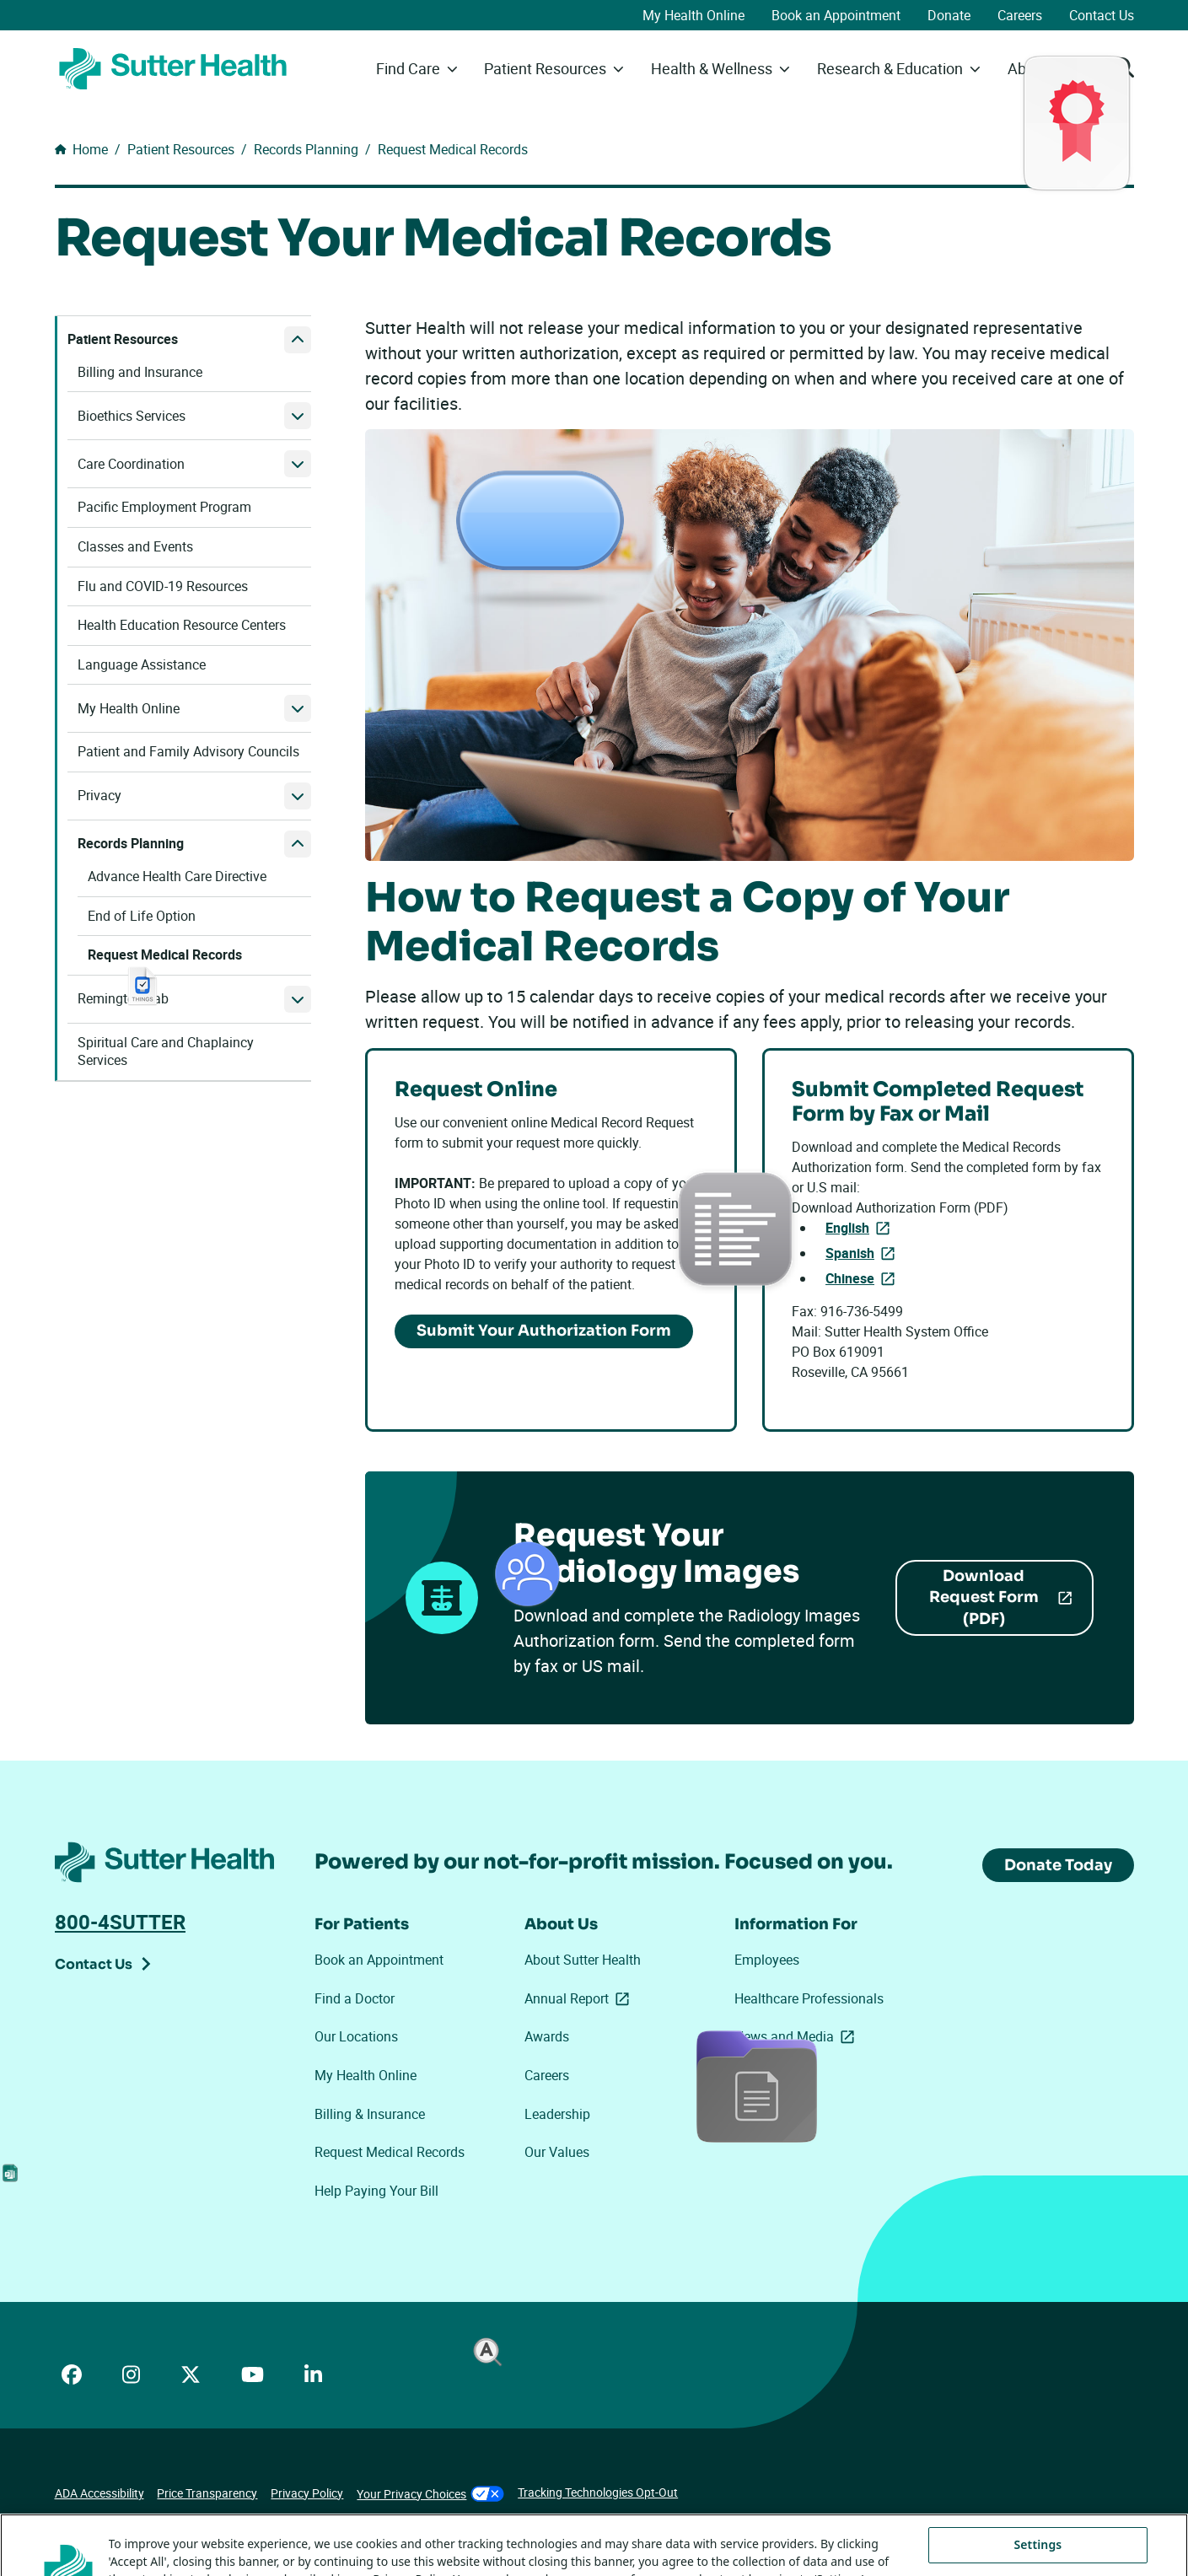 The image size is (1188, 2576). What do you see at coordinates (527, 1573) in the screenshot?
I see `access user account settings` at bounding box center [527, 1573].